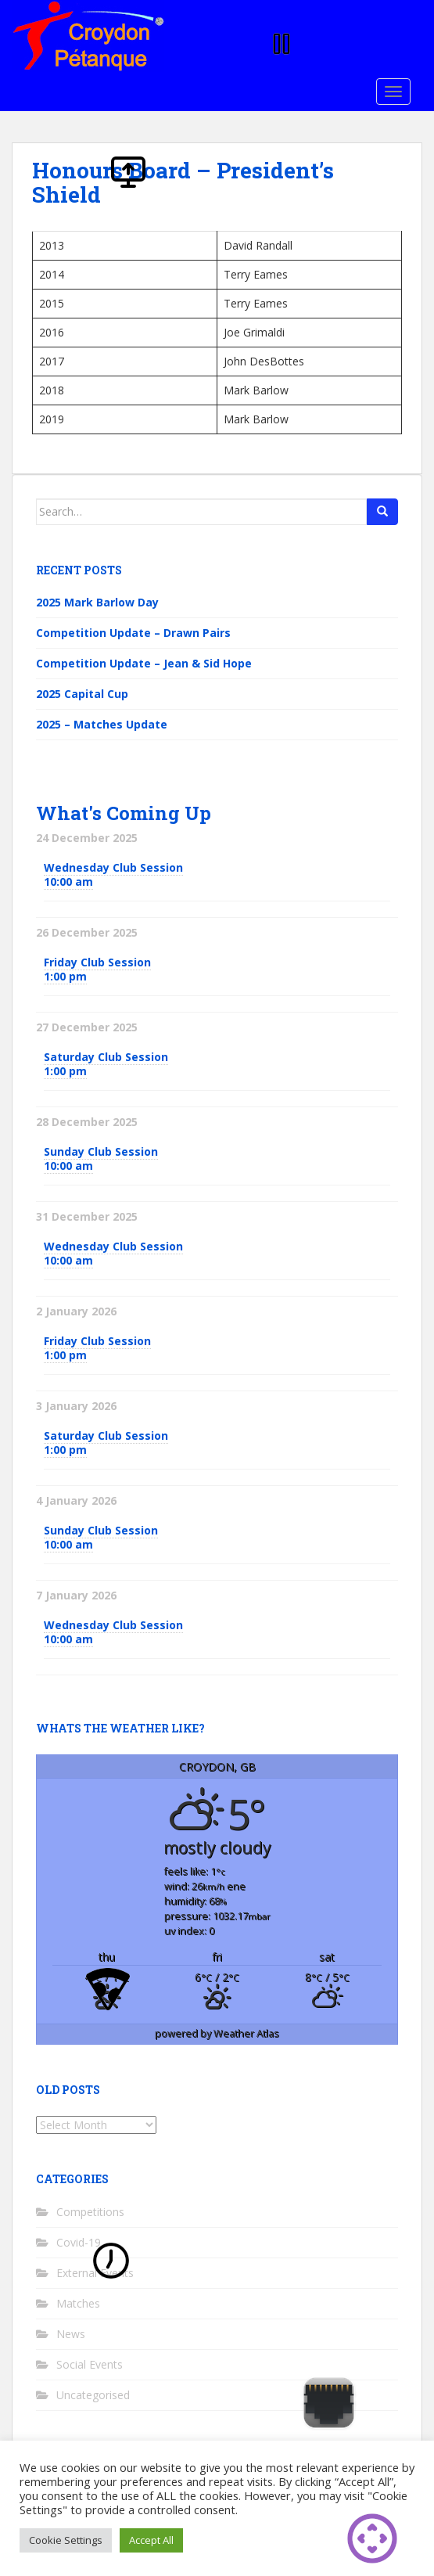  I want to click on pause media playback, so click(282, 44).